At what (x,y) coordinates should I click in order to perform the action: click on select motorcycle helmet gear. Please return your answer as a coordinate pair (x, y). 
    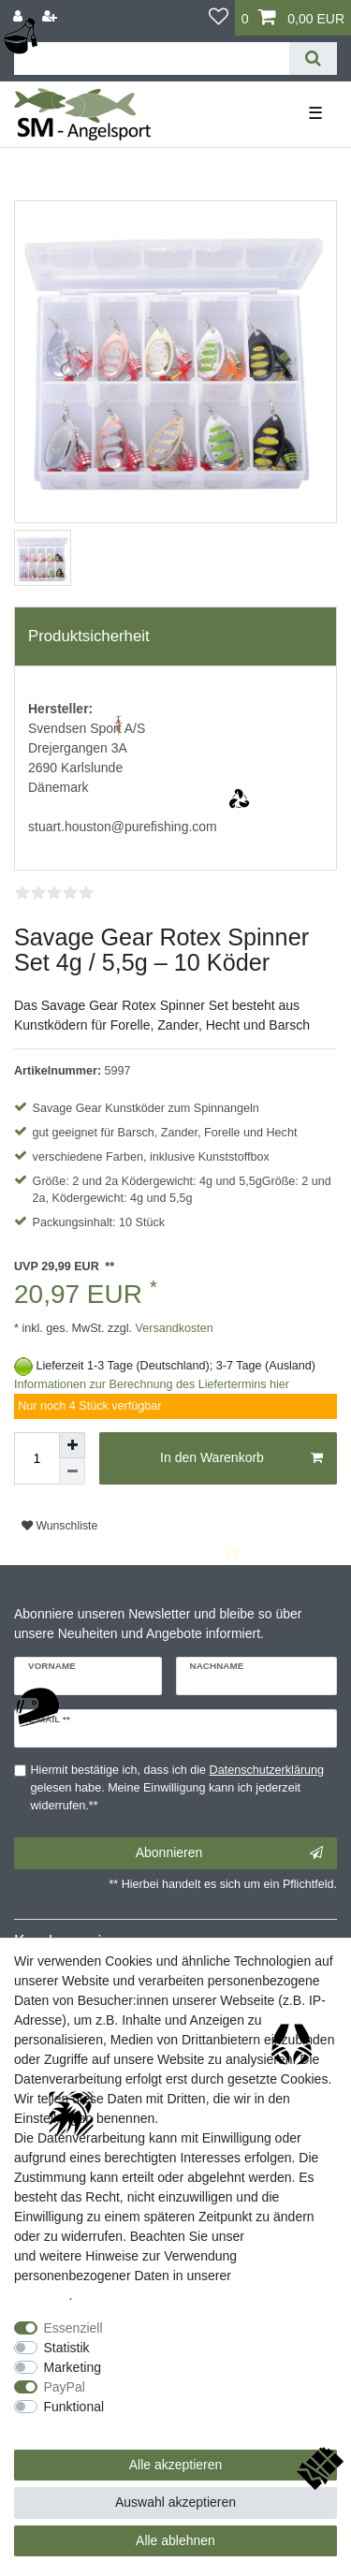
    Looking at the image, I should click on (37, 1706).